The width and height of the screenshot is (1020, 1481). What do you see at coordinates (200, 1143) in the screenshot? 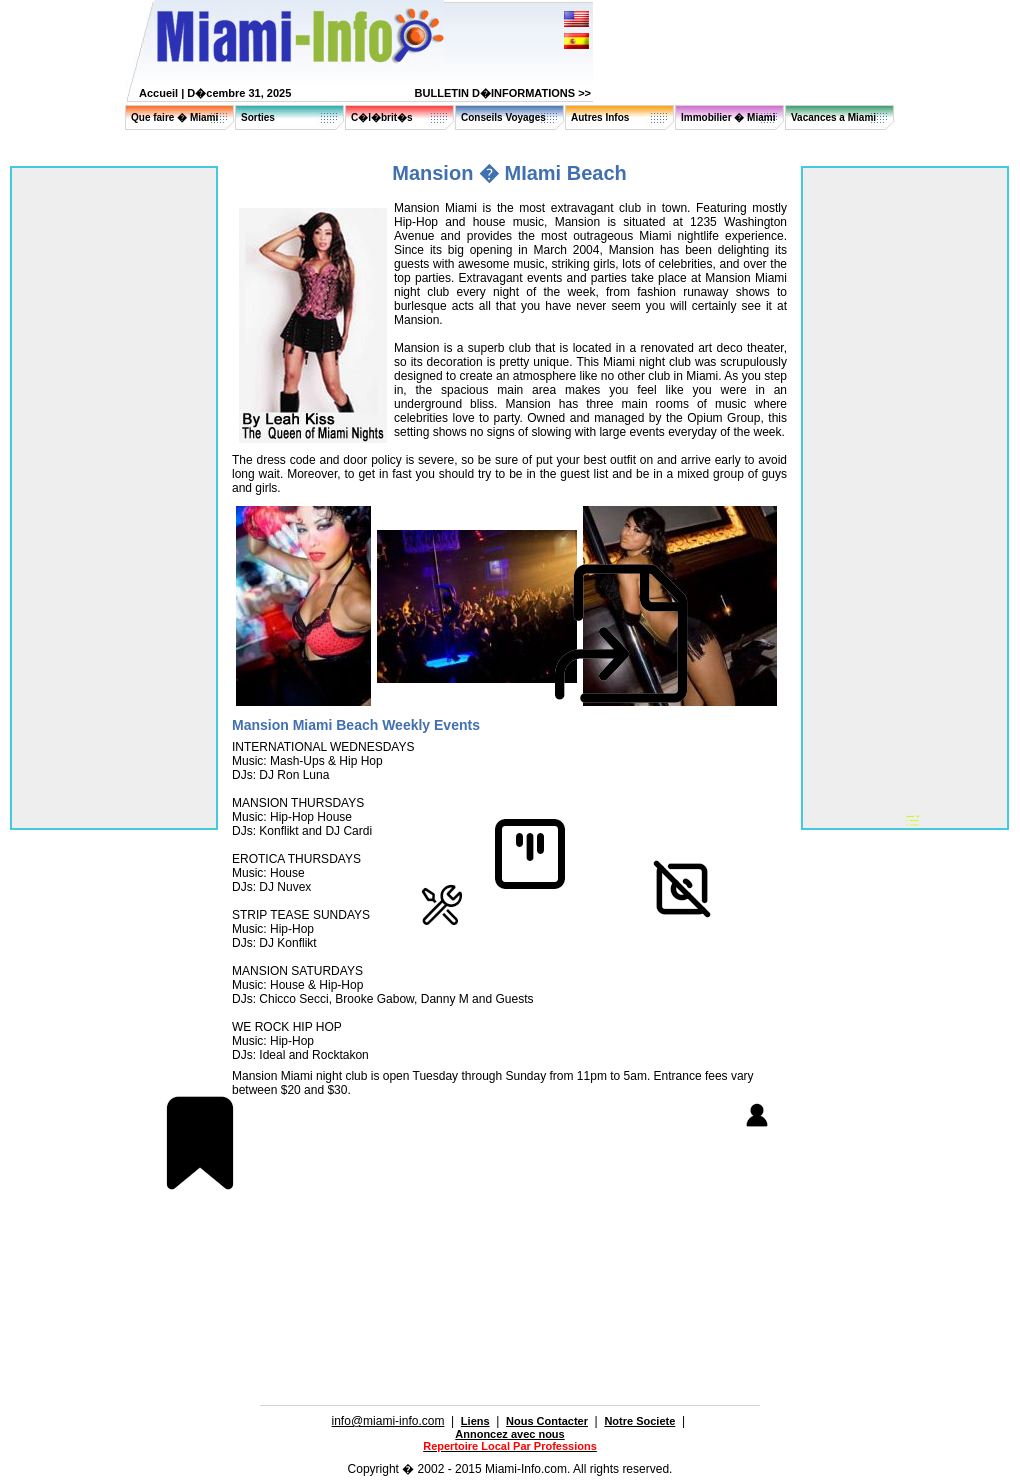
I see `indicates a saved or bookmarked item` at bounding box center [200, 1143].